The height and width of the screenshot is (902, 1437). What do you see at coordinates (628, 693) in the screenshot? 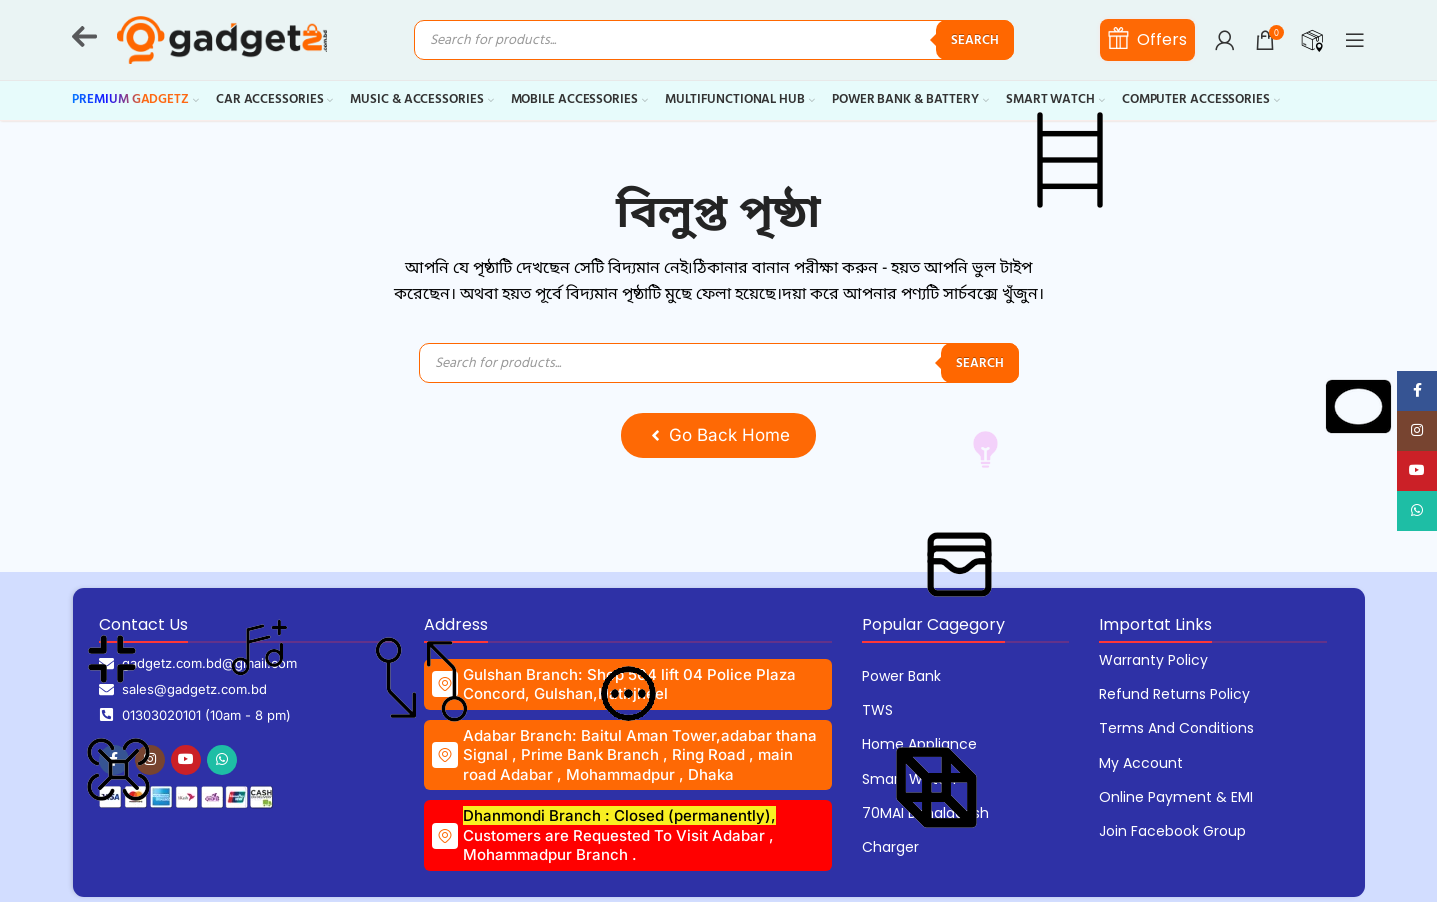
I see `view more options or actions` at bounding box center [628, 693].